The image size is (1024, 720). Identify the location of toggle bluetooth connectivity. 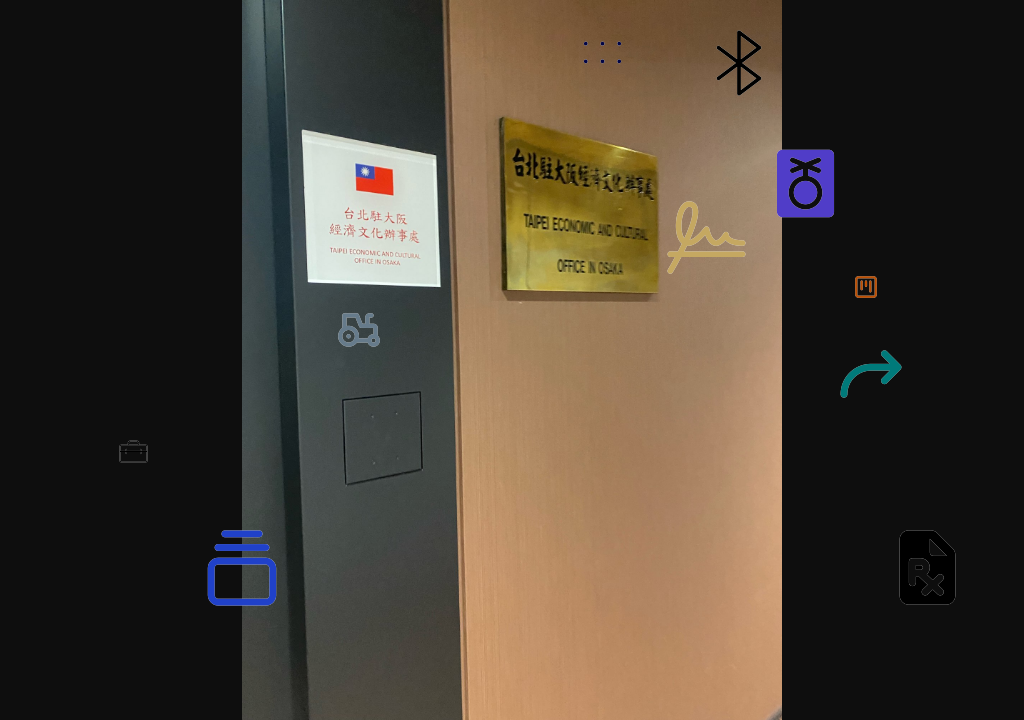
(739, 63).